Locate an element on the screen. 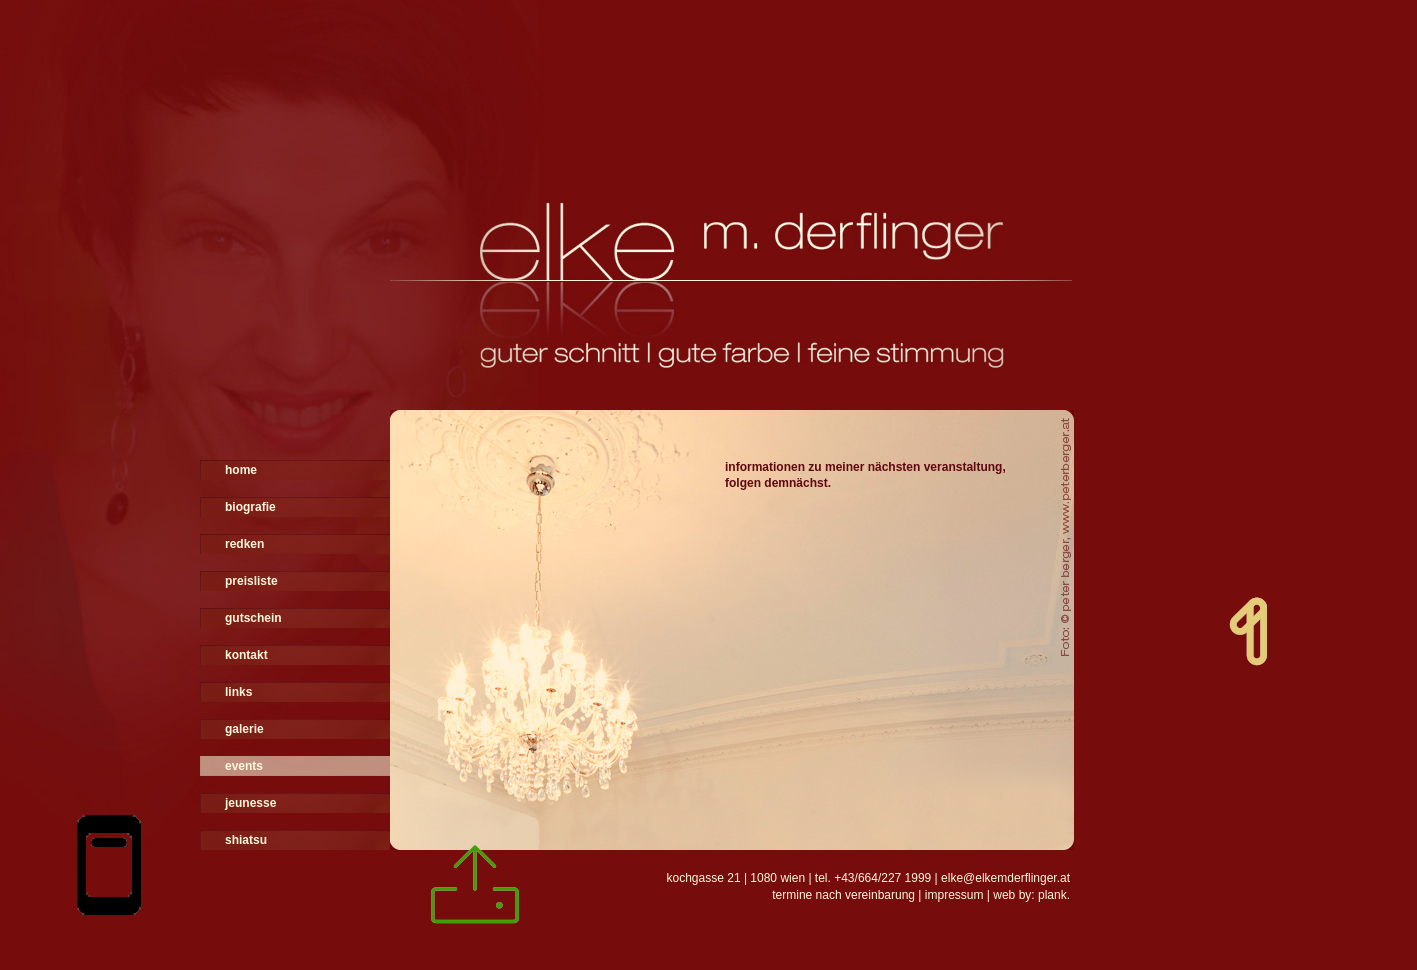 The image size is (1417, 970). manage mobile ad placements is located at coordinates (109, 865).